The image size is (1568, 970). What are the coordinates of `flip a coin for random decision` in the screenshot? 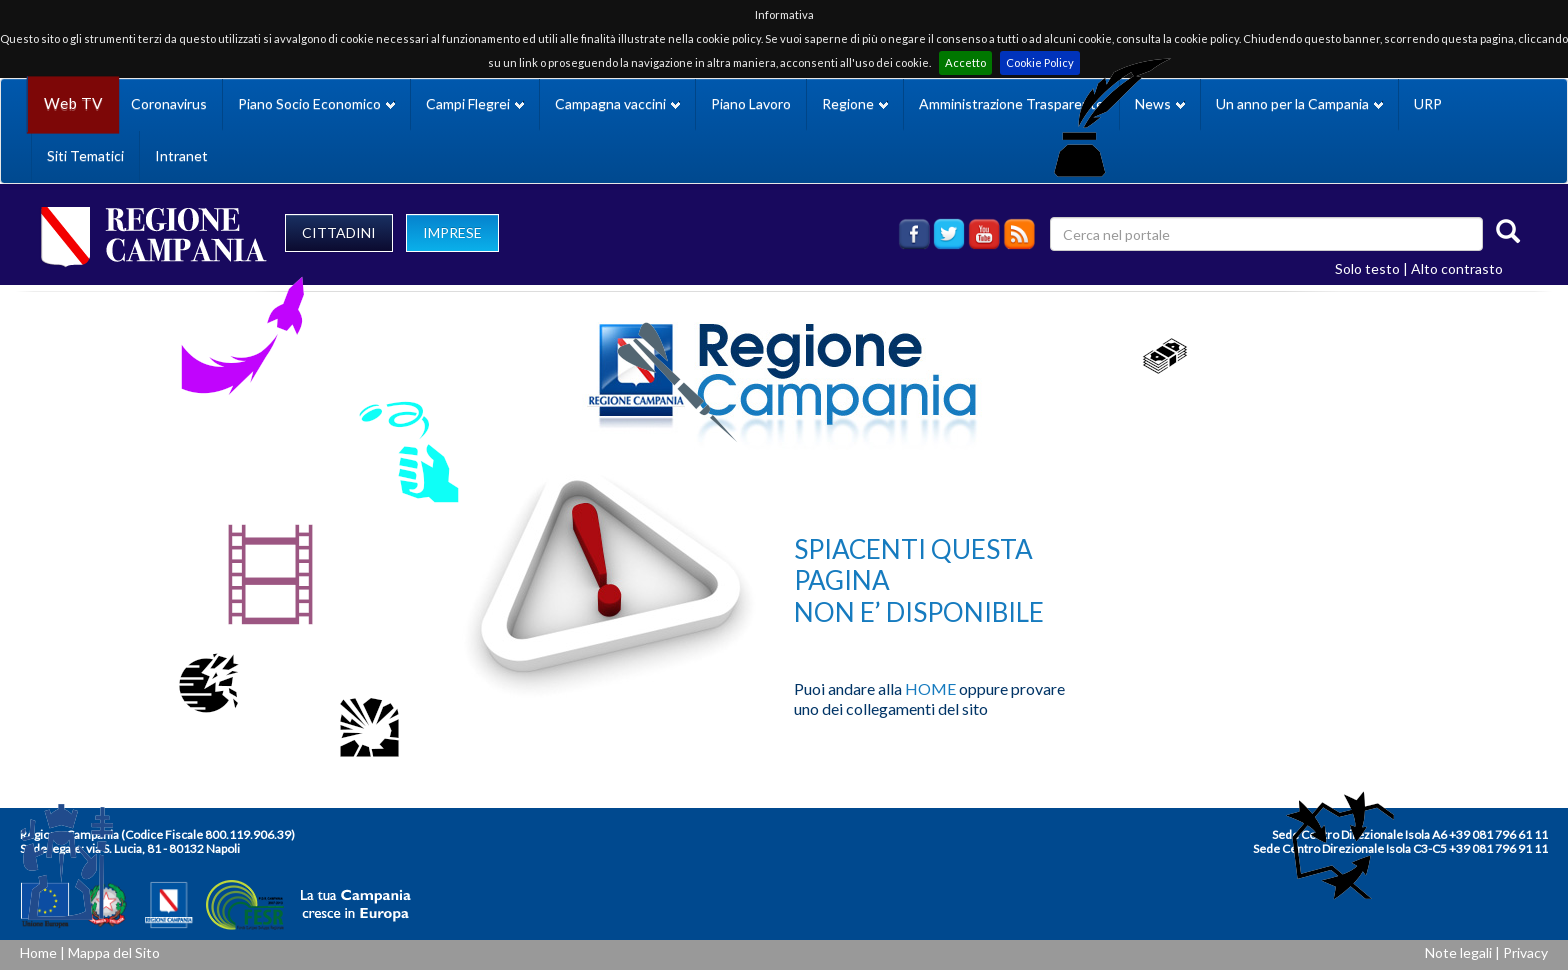 It's located at (405, 449).